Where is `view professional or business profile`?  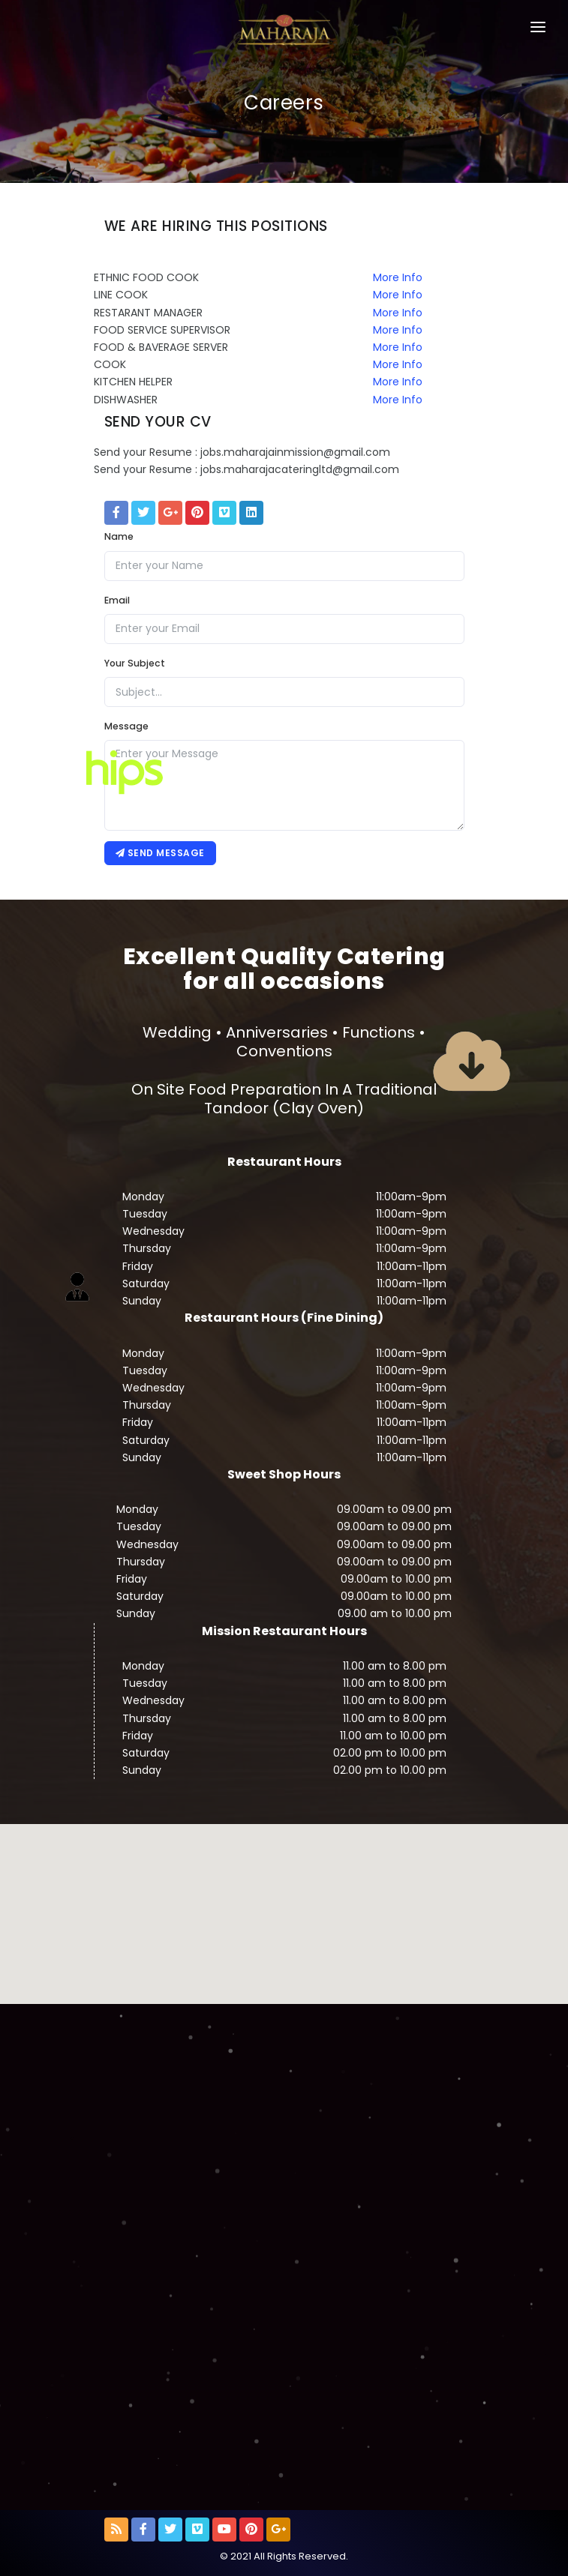 view professional or business profile is located at coordinates (77, 1287).